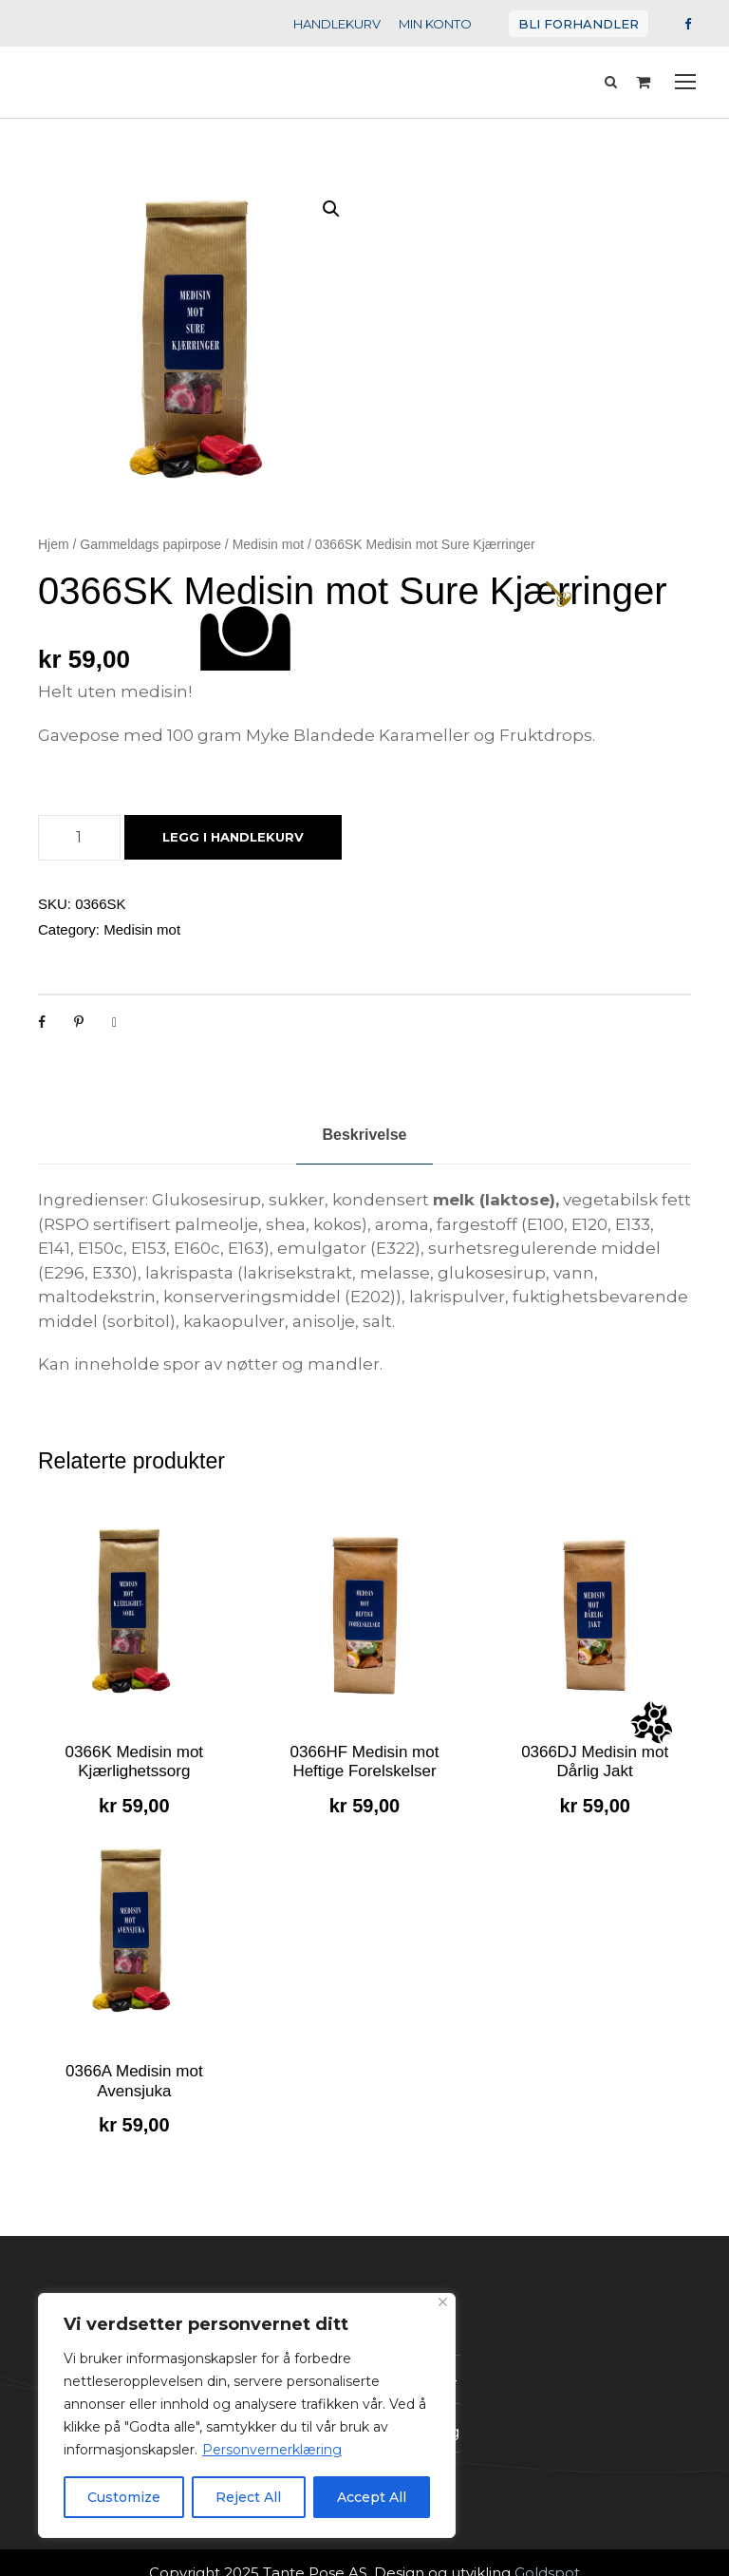 This screenshot has width=729, height=2576. I want to click on fire ion cannon weapon ability, so click(558, 594).